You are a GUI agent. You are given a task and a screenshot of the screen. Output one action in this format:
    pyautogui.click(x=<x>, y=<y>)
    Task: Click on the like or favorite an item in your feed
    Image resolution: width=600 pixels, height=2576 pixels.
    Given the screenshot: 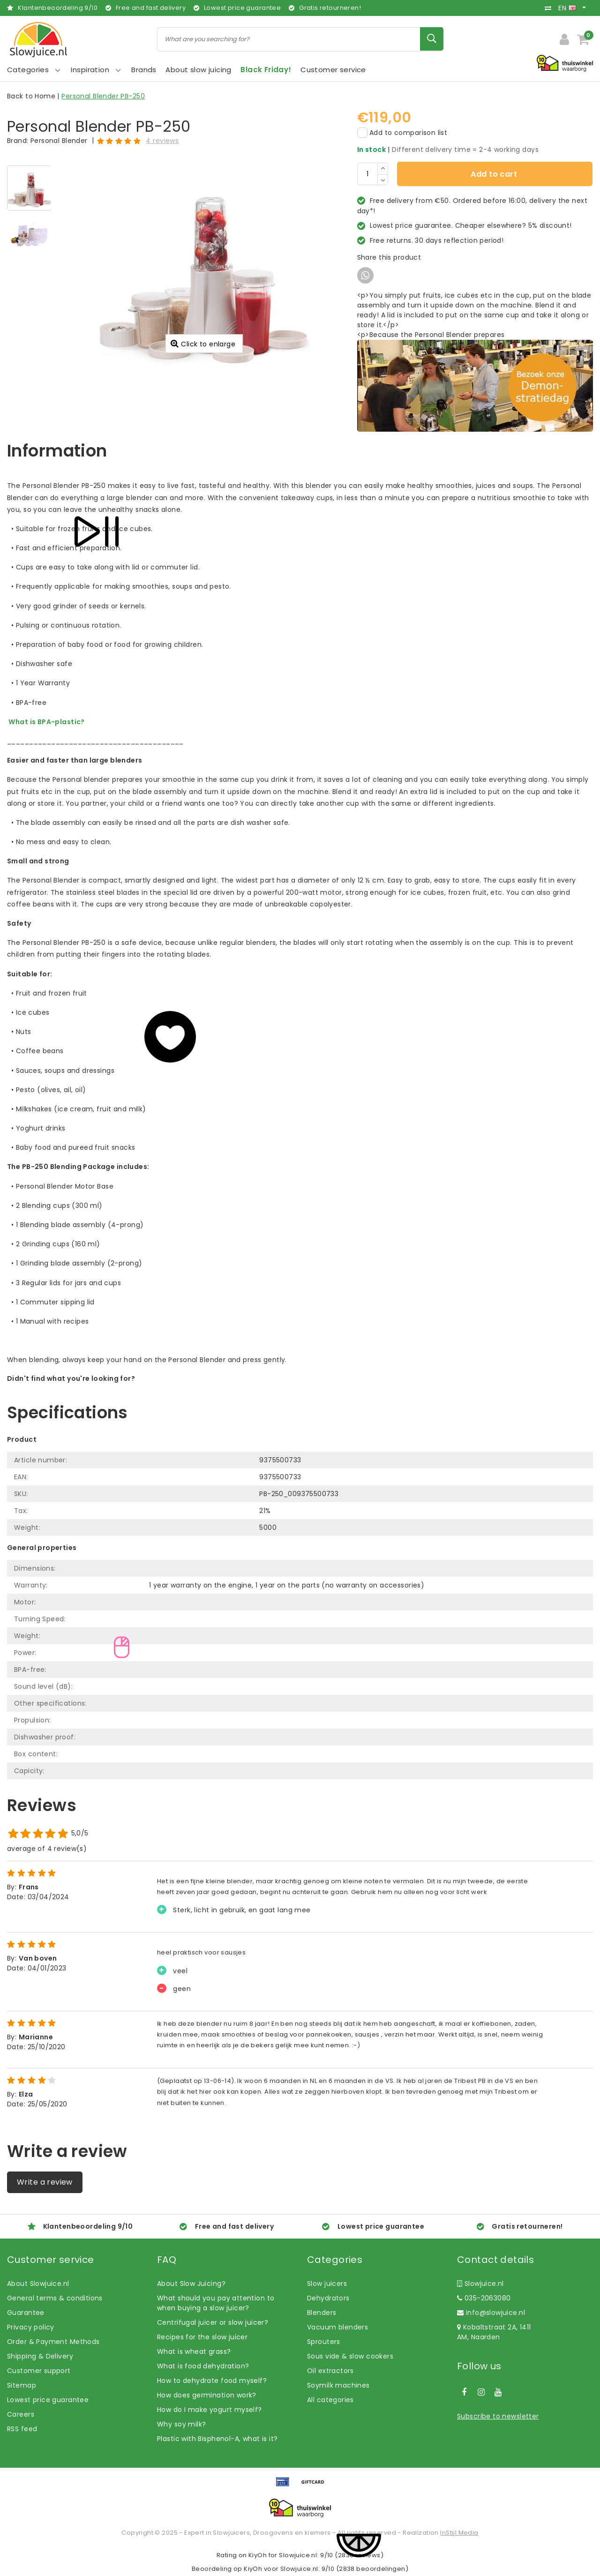 What is the action you would take?
    pyautogui.click(x=170, y=1037)
    